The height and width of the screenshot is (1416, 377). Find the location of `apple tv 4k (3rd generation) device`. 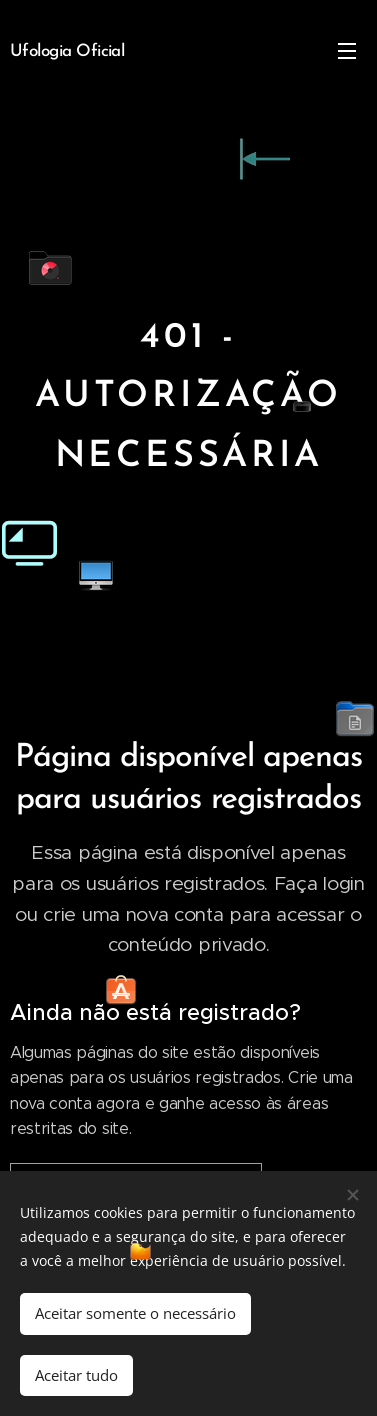

apple tv 4k (3rd generation) device is located at coordinates (302, 404).